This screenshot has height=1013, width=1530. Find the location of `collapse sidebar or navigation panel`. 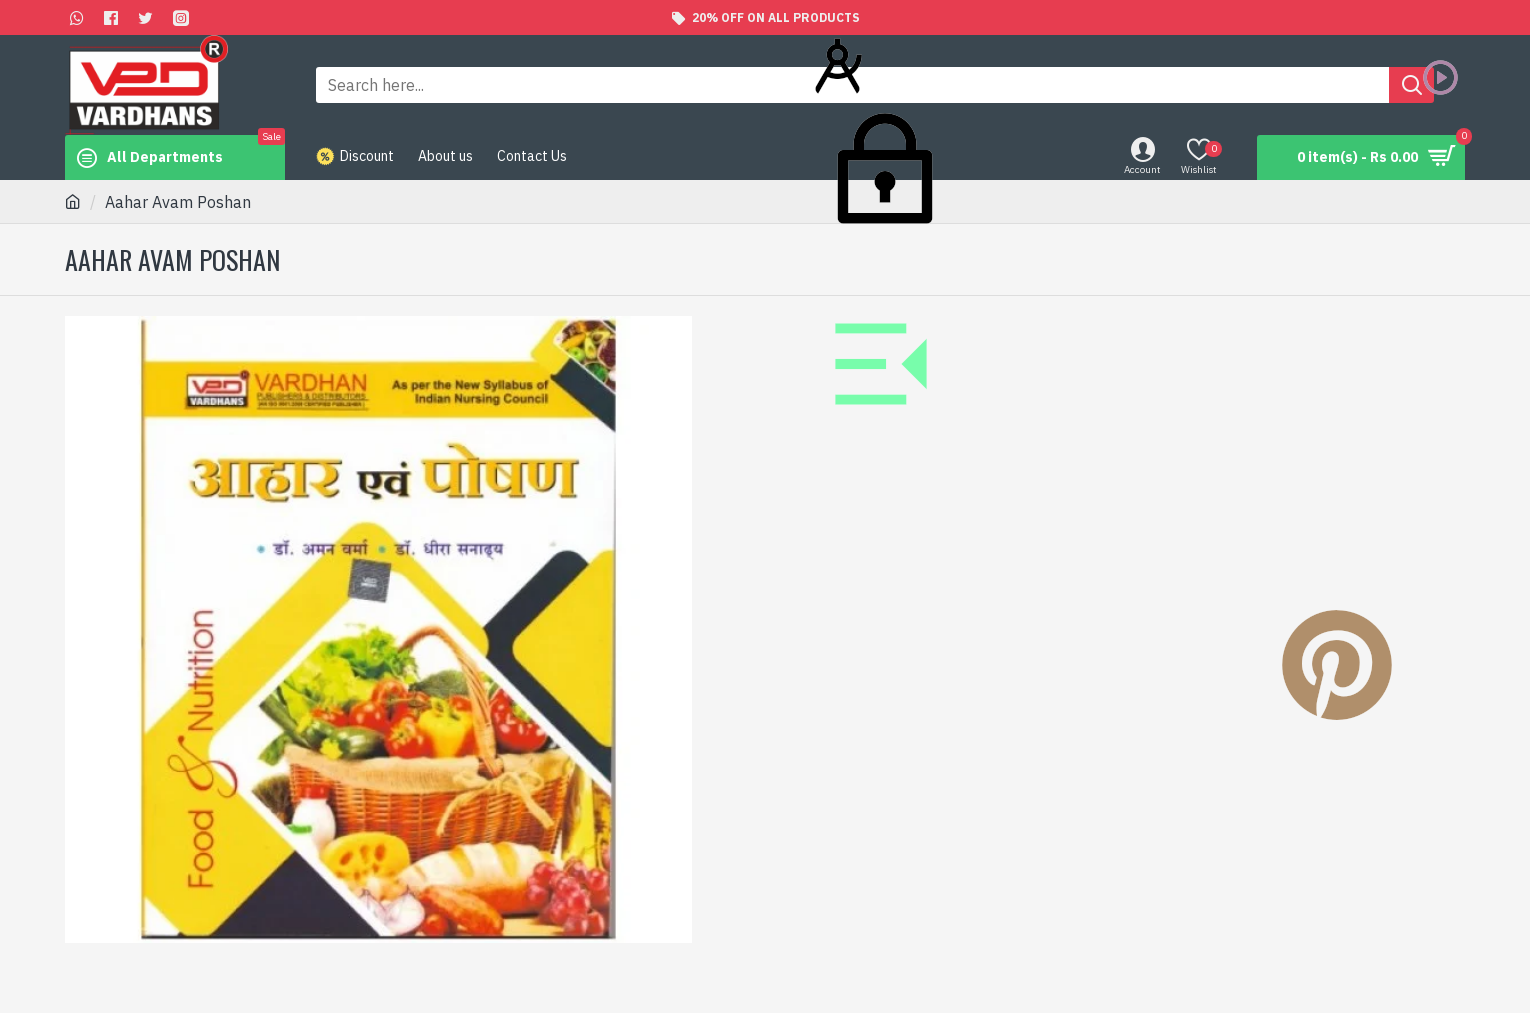

collapse sidebar or navigation panel is located at coordinates (881, 364).